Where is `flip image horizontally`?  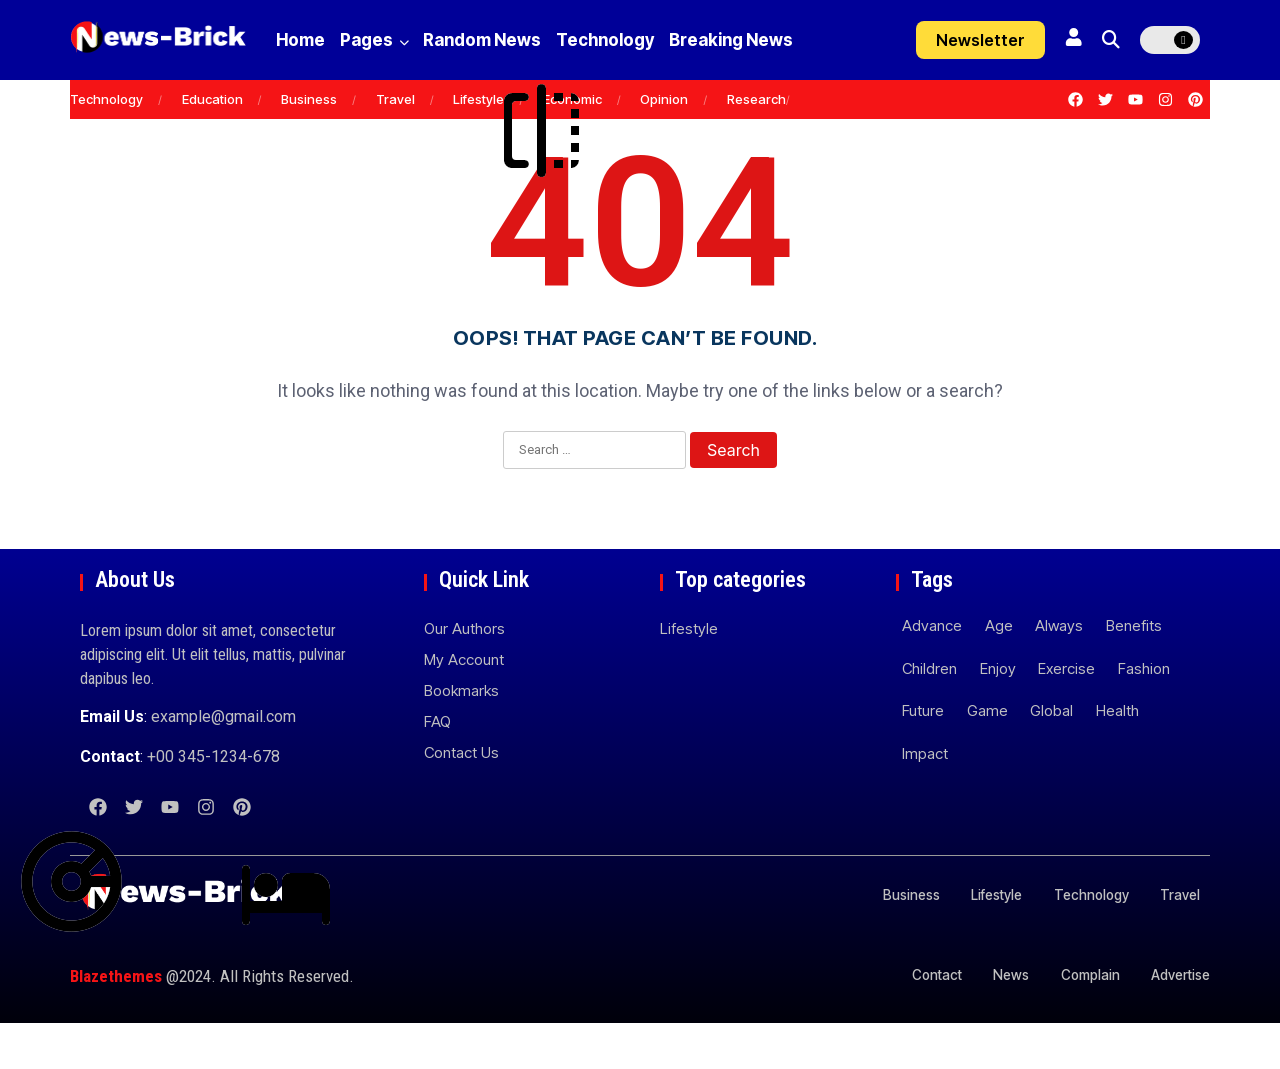 flip image horizontally is located at coordinates (541, 130).